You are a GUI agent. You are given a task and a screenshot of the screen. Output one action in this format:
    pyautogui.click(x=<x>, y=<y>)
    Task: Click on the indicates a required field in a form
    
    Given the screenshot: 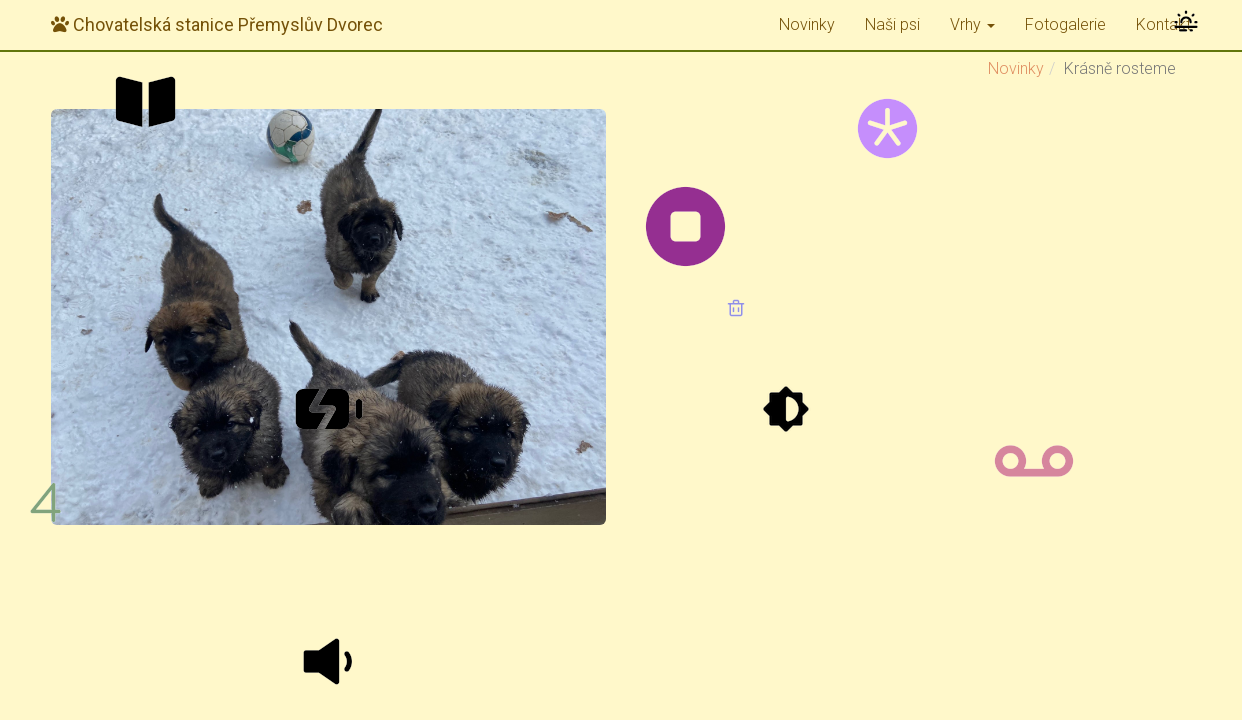 What is the action you would take?
    pyautogui.click(x=887, y=128)
    